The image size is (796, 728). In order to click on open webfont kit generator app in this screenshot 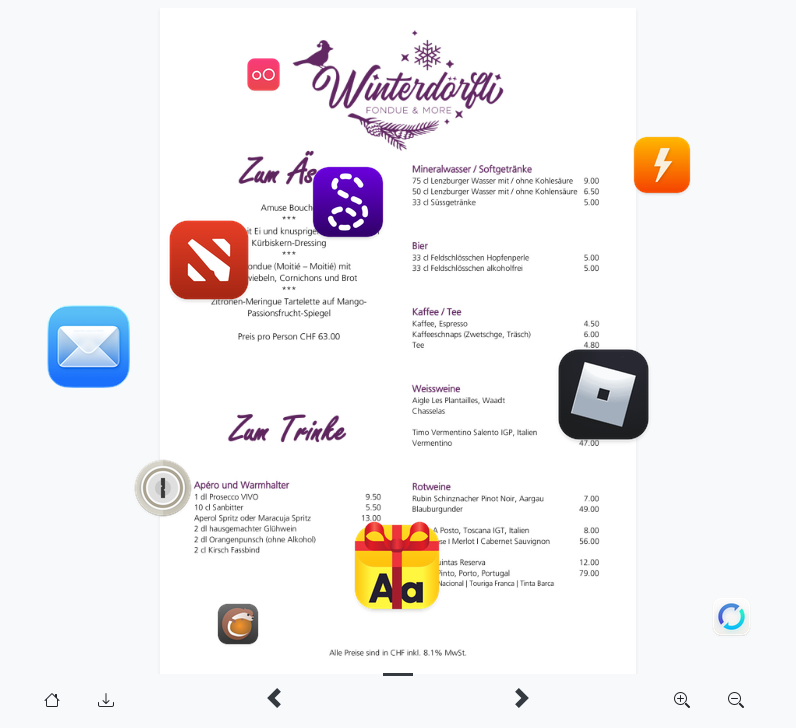, I will do `click(397, 567)`.